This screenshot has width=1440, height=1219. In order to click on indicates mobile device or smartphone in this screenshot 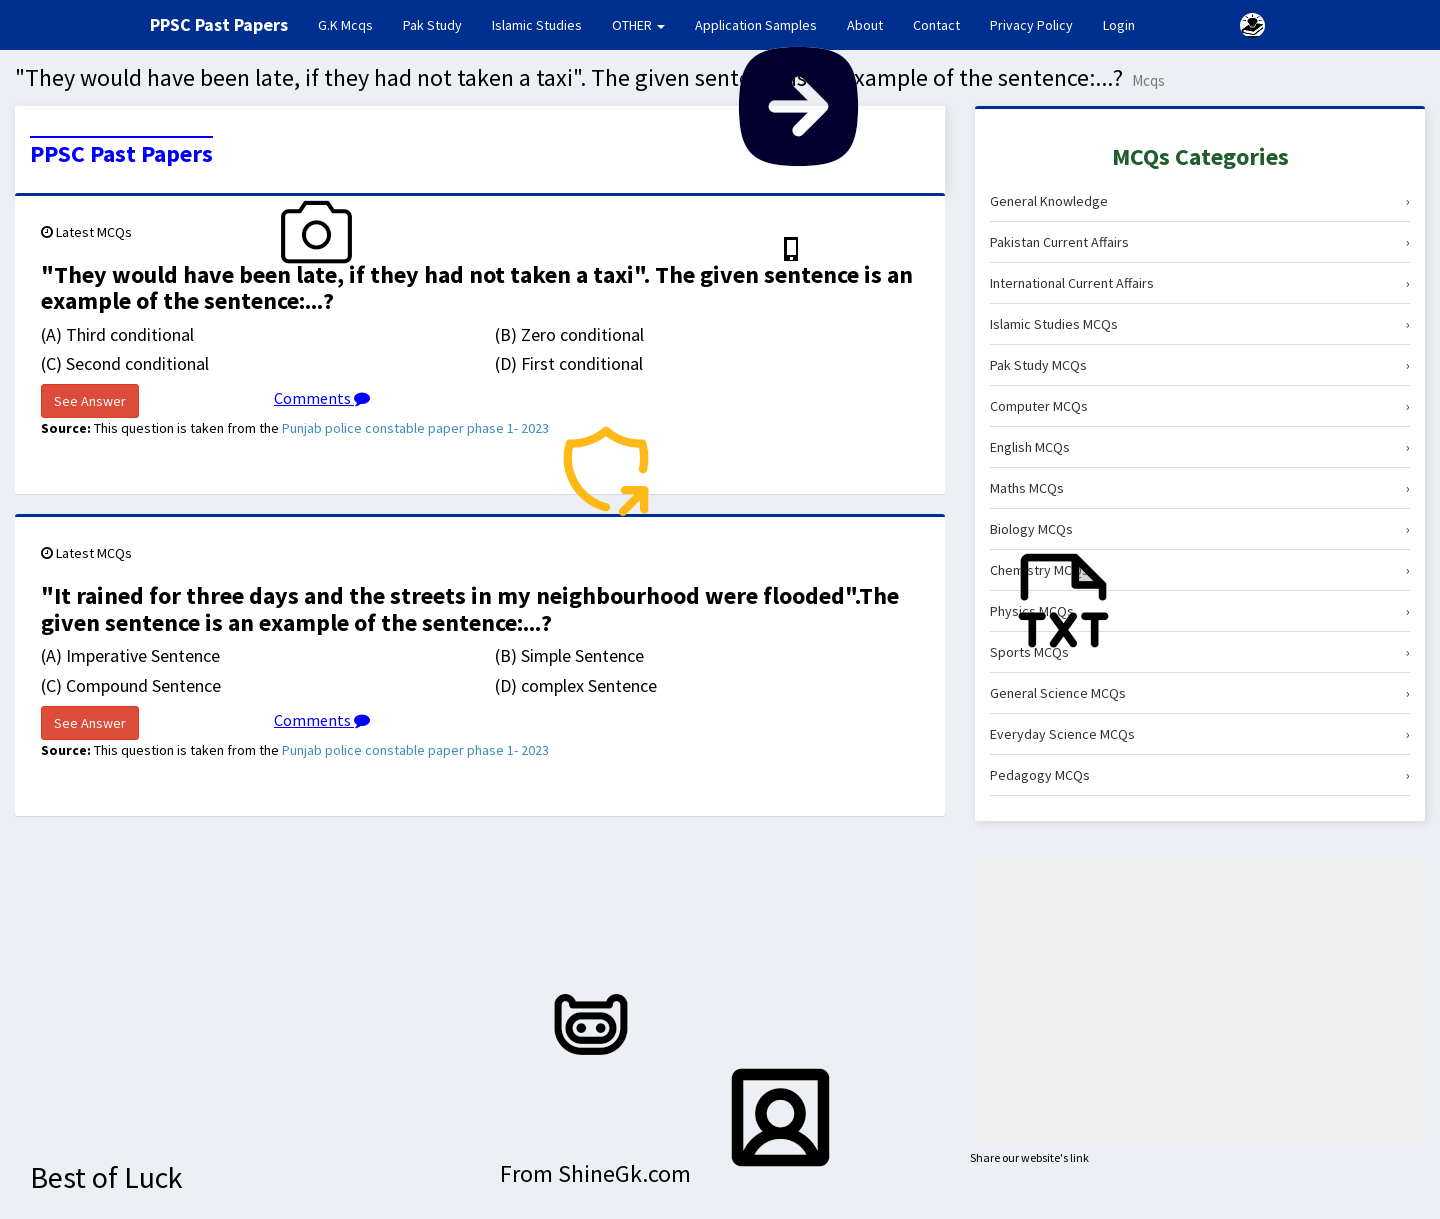, I will do `click(792, 249)`.